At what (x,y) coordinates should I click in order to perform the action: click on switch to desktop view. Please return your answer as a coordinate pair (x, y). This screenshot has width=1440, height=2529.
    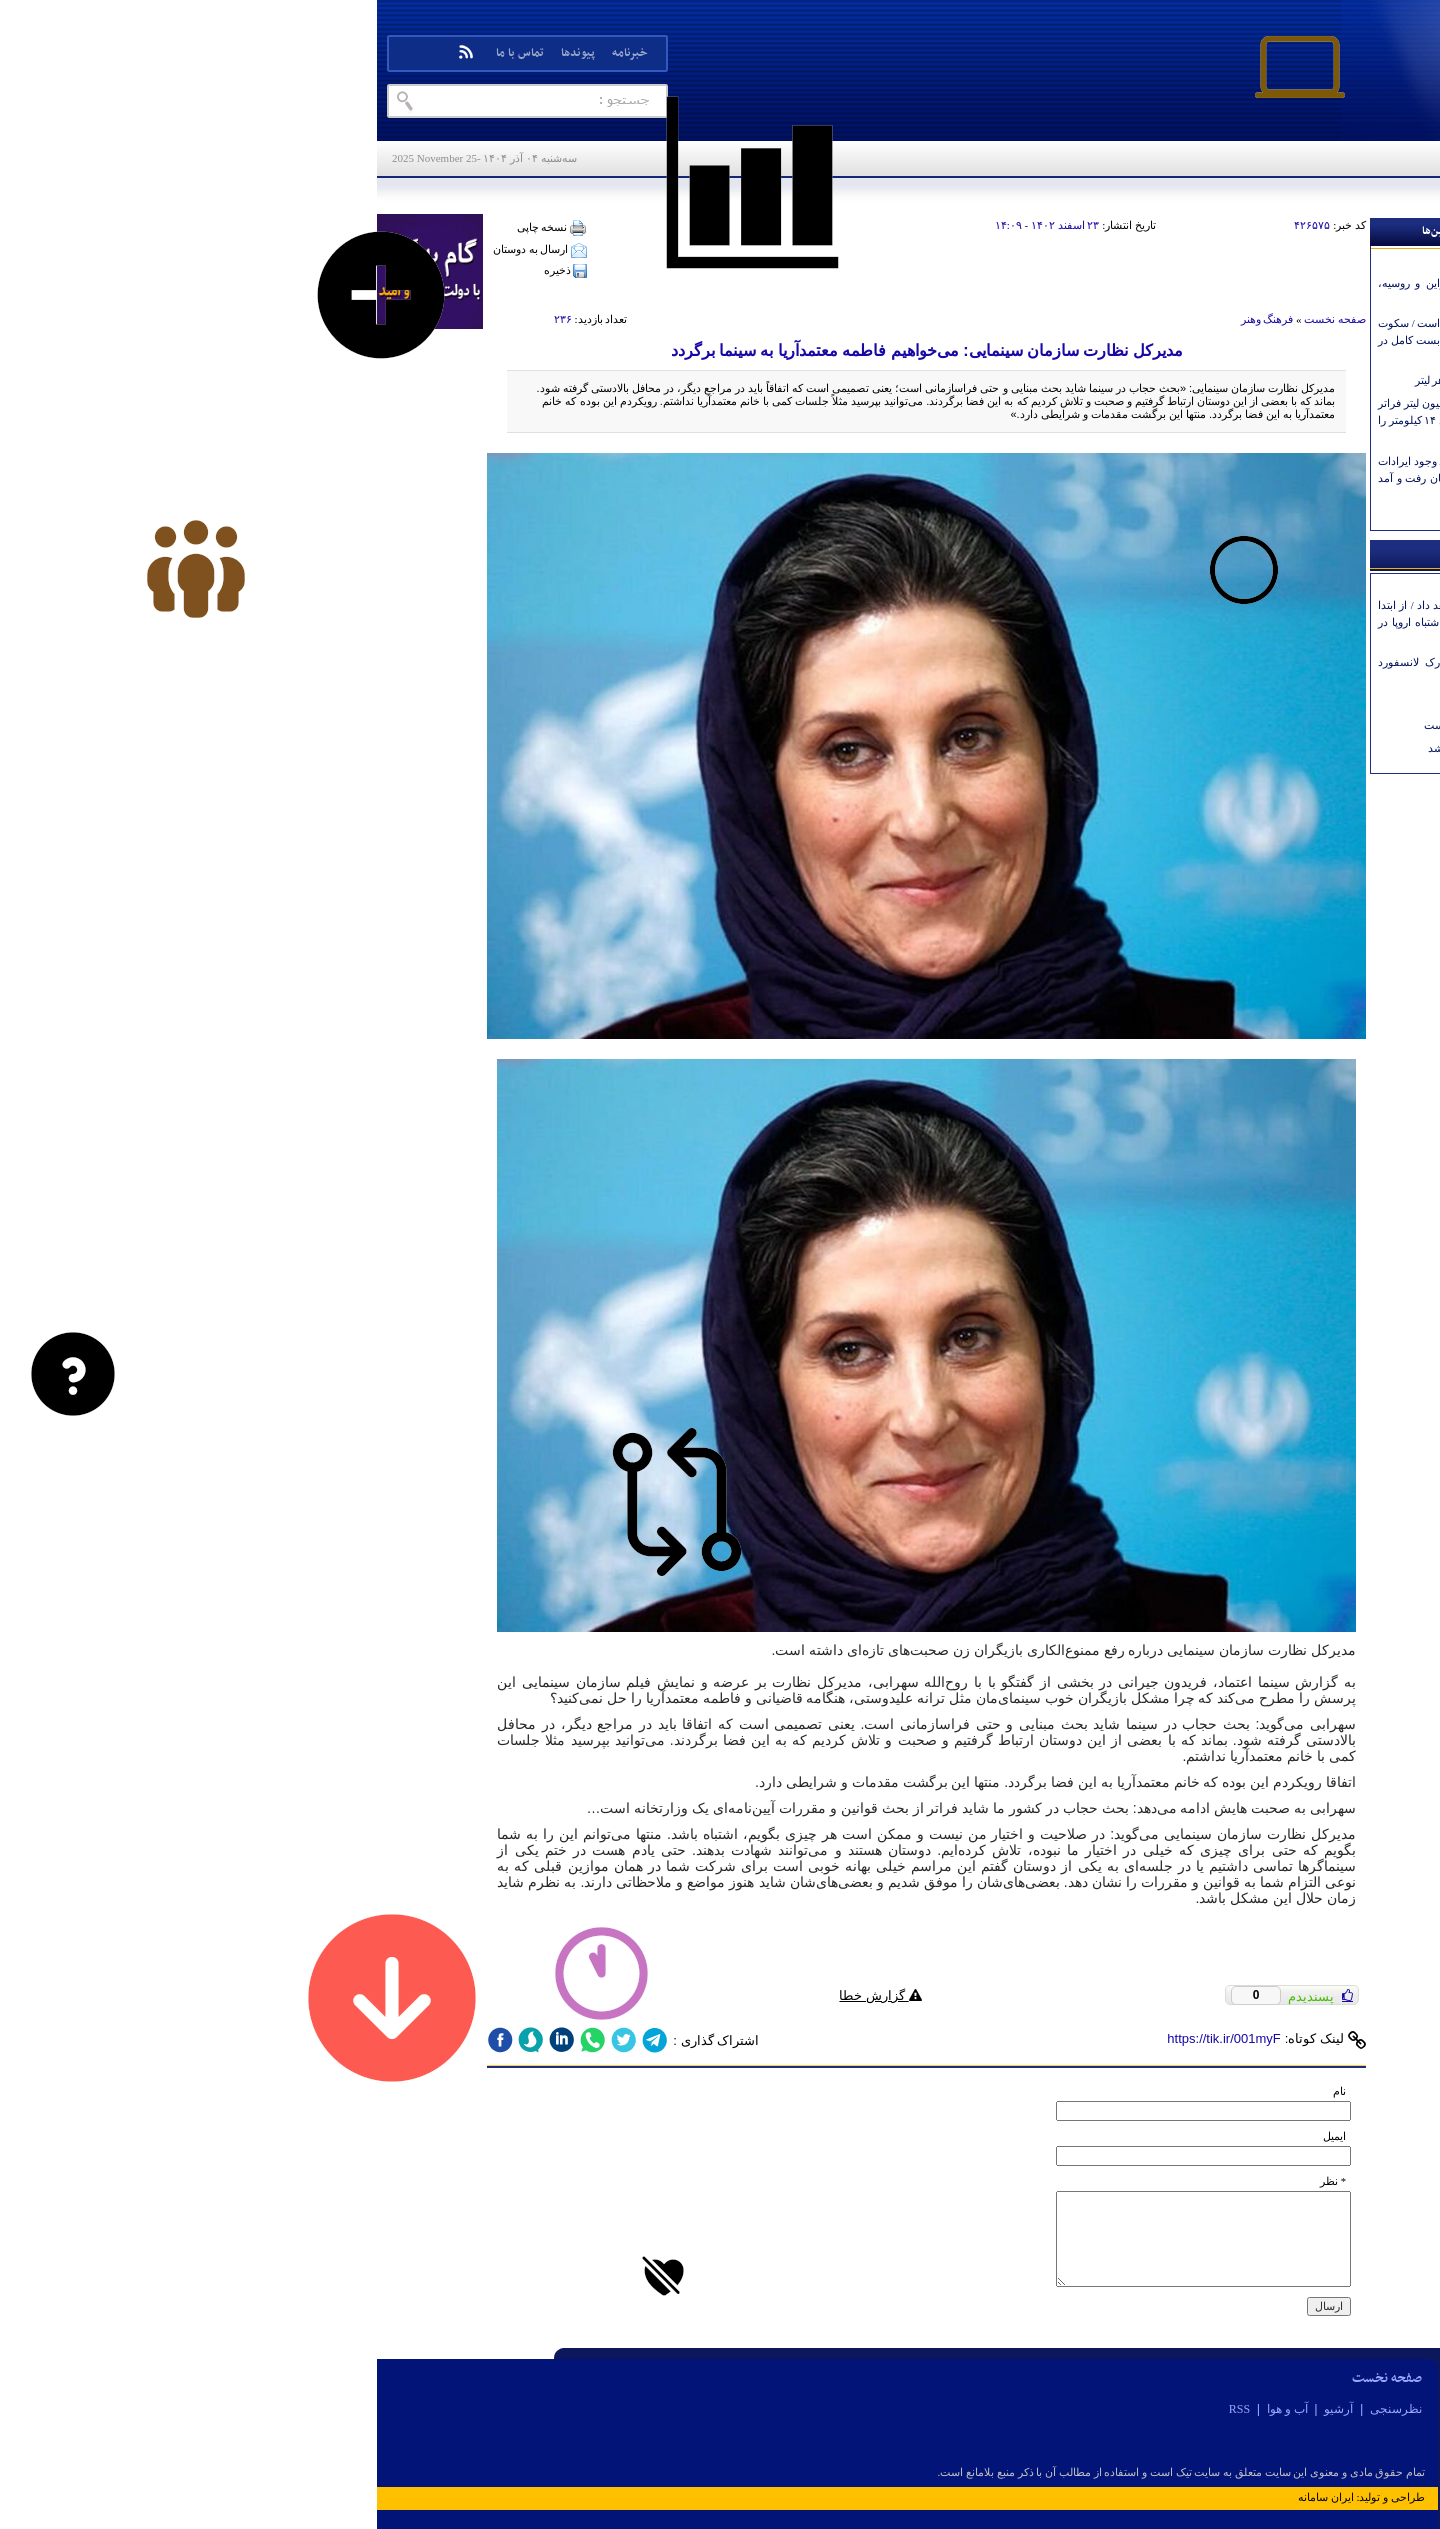
    Looking at the image, I should click on (1300, 67).